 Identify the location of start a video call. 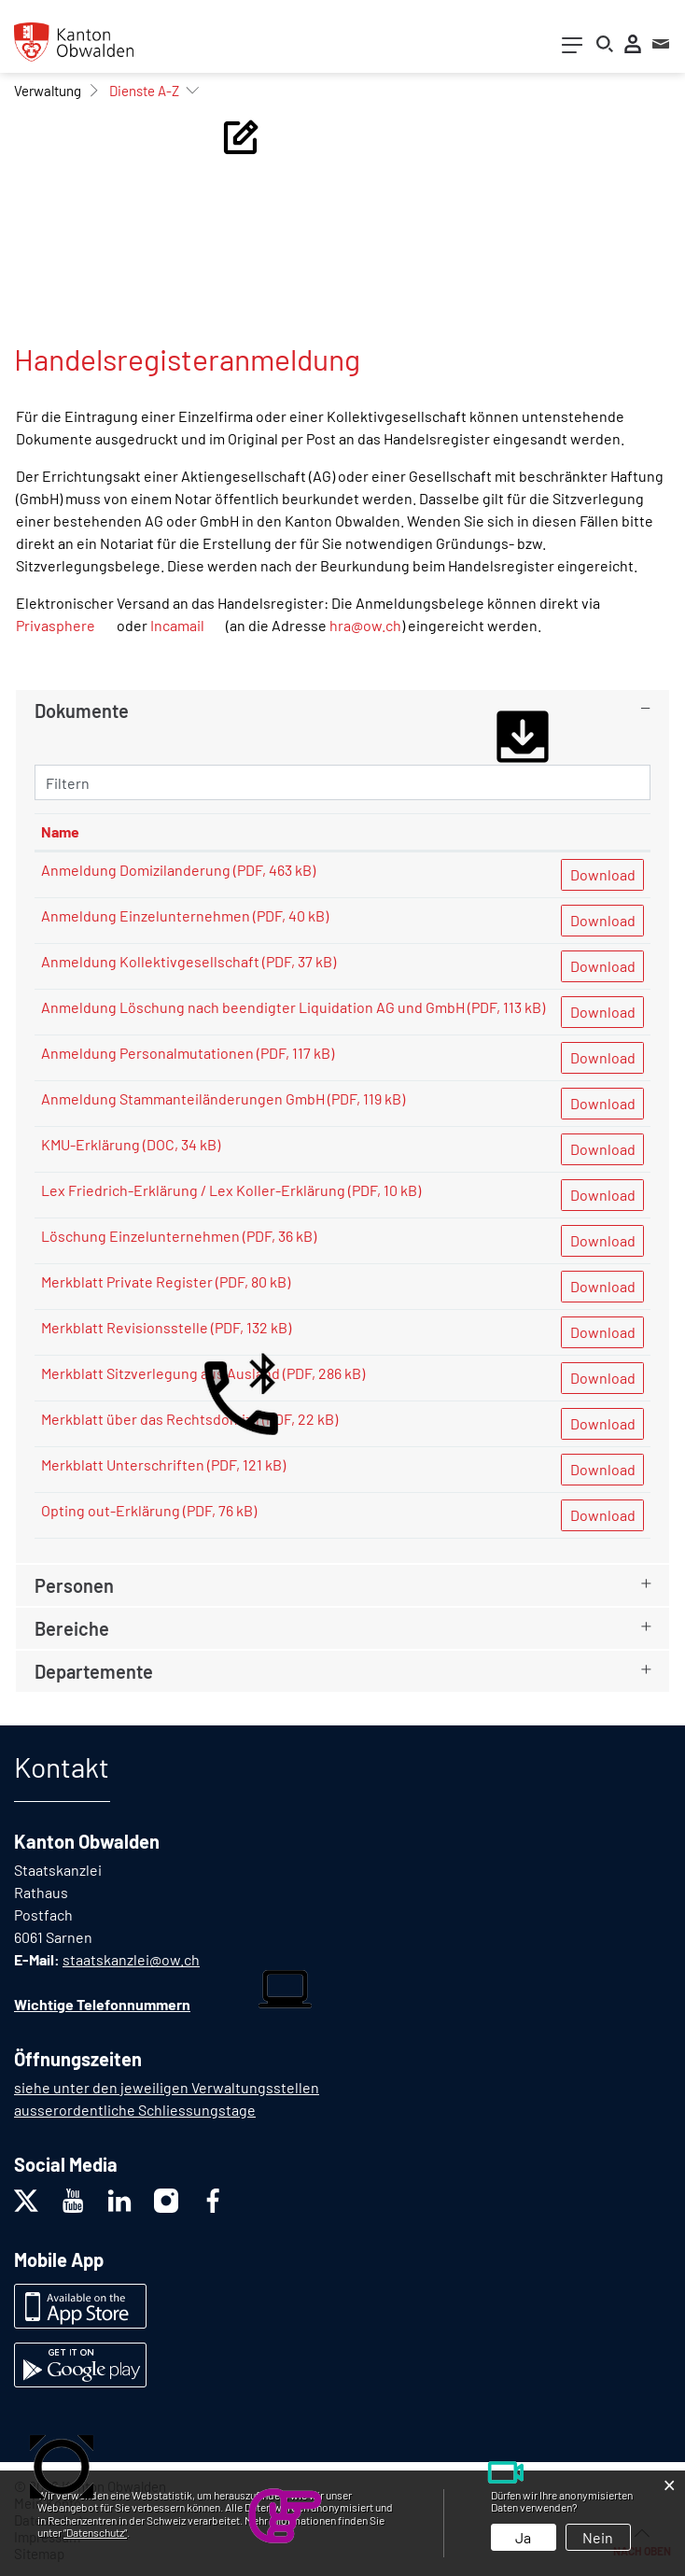
(505, 2472).